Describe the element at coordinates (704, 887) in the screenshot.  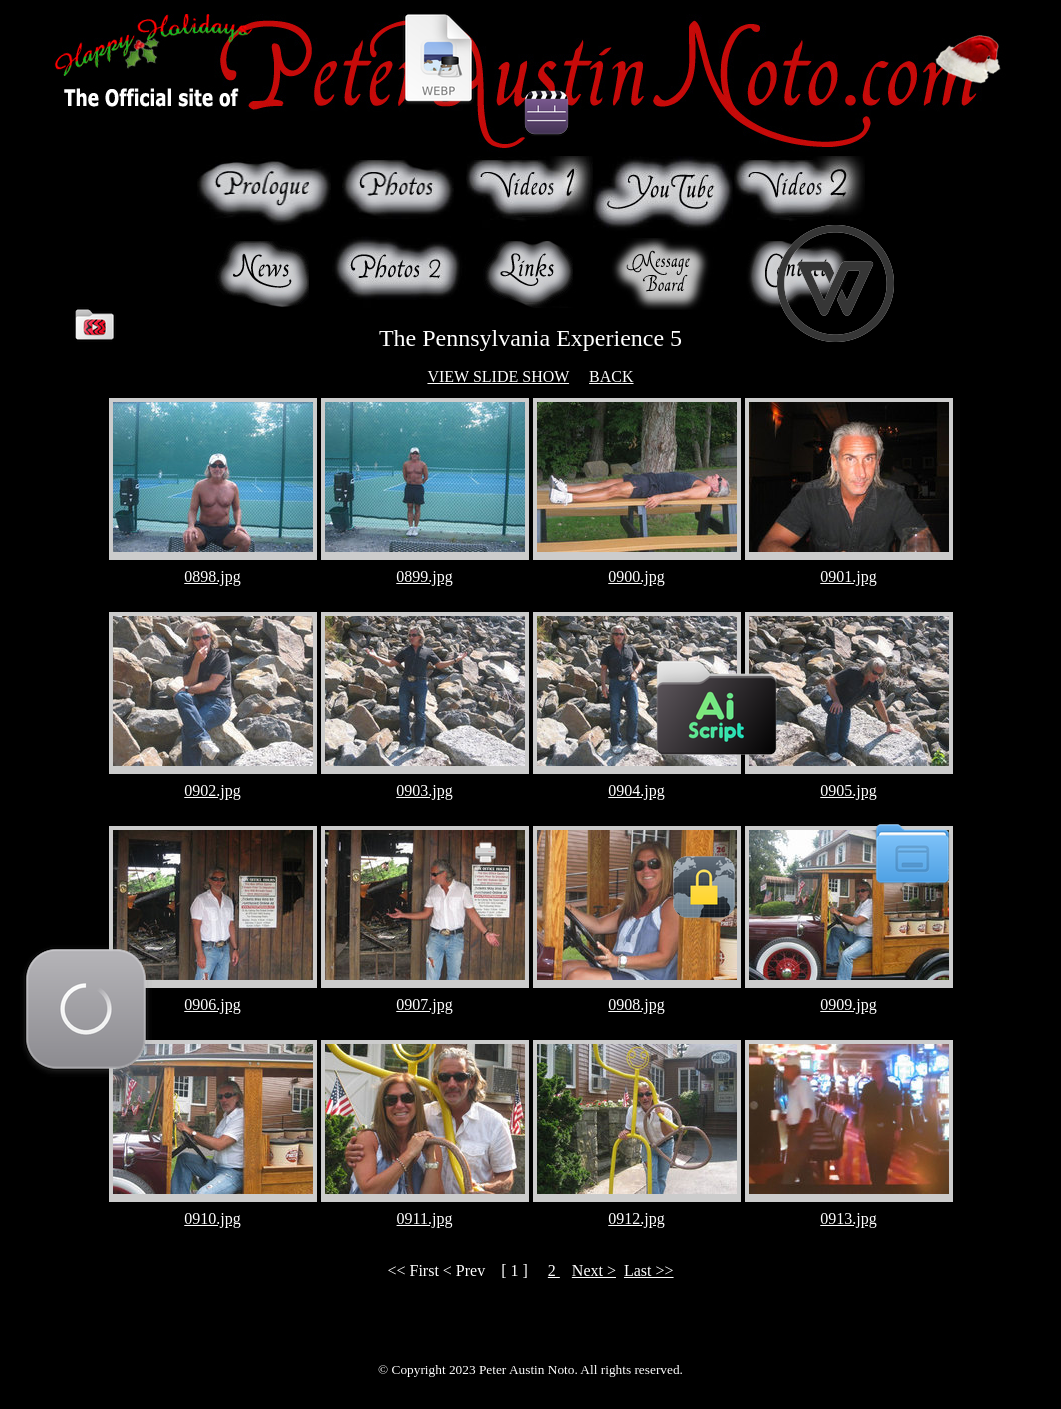
I see `manage browser security and SSL certificate settings` at that location.